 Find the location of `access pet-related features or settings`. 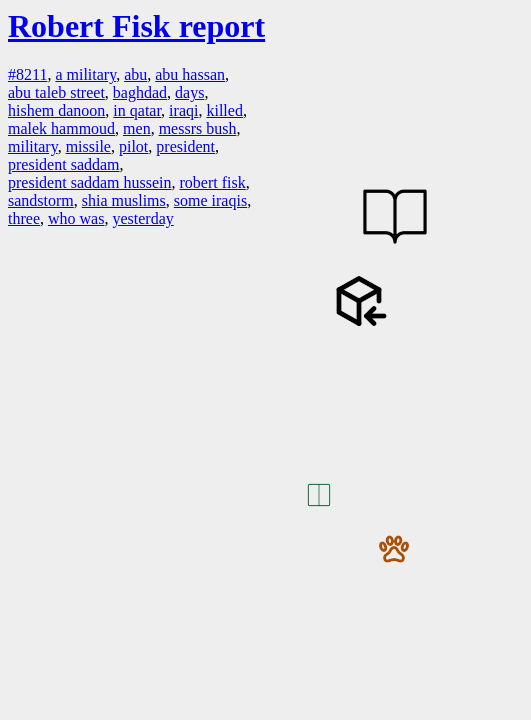

access pet-related features or settings is located at coordinates (394, 549).